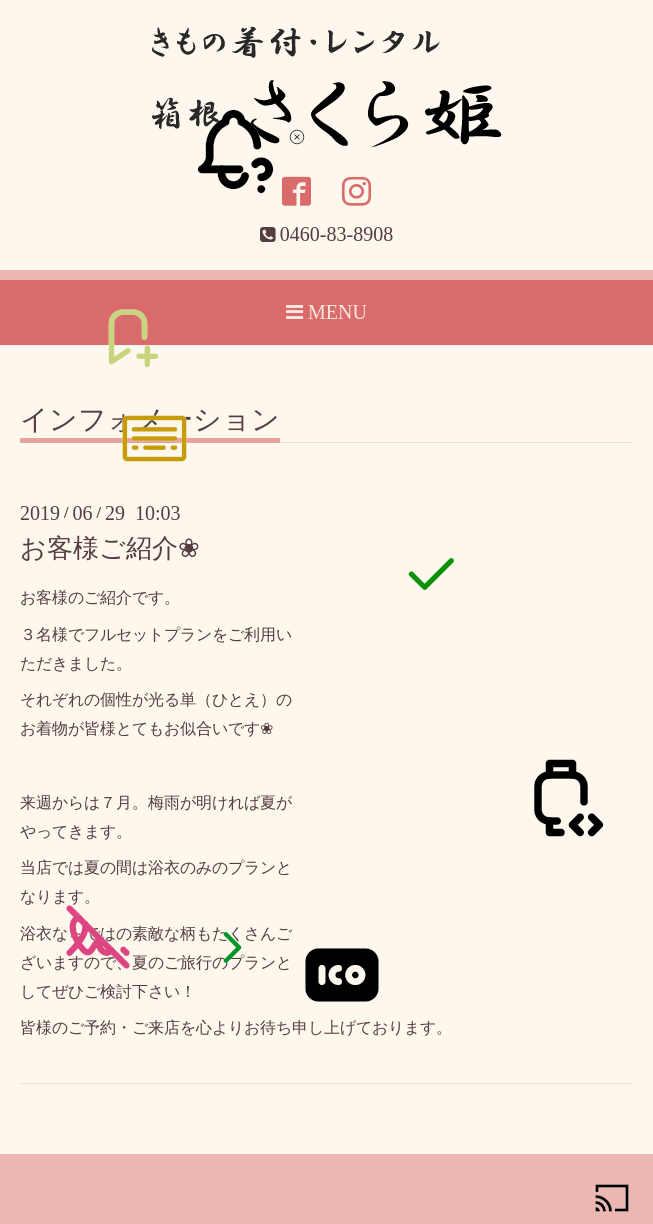  I want to click on navigate to the next item or page, so click(232, 947).